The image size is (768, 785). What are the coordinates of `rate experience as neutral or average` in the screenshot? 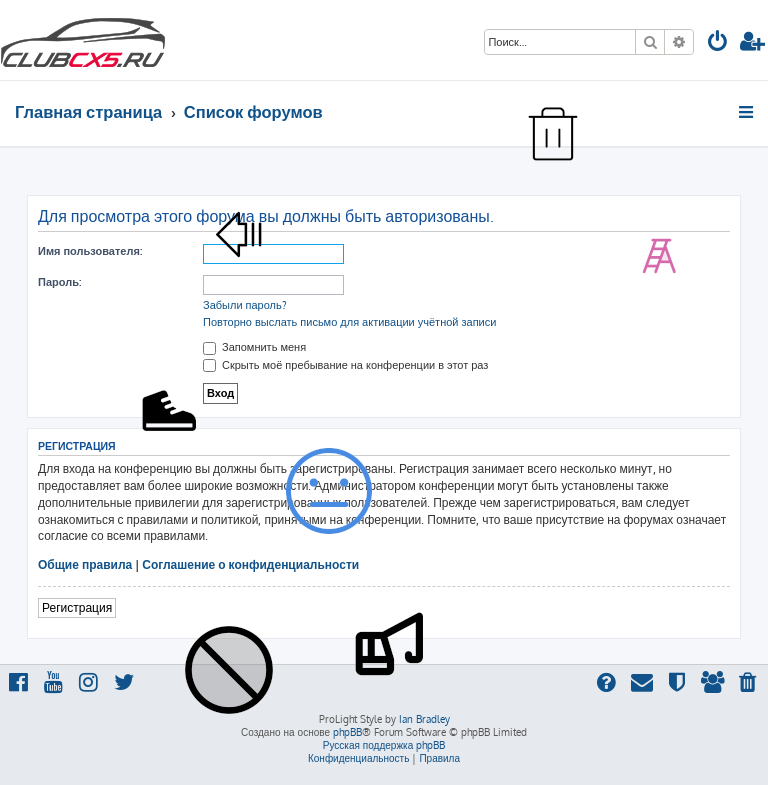 It's located at (329, 491).